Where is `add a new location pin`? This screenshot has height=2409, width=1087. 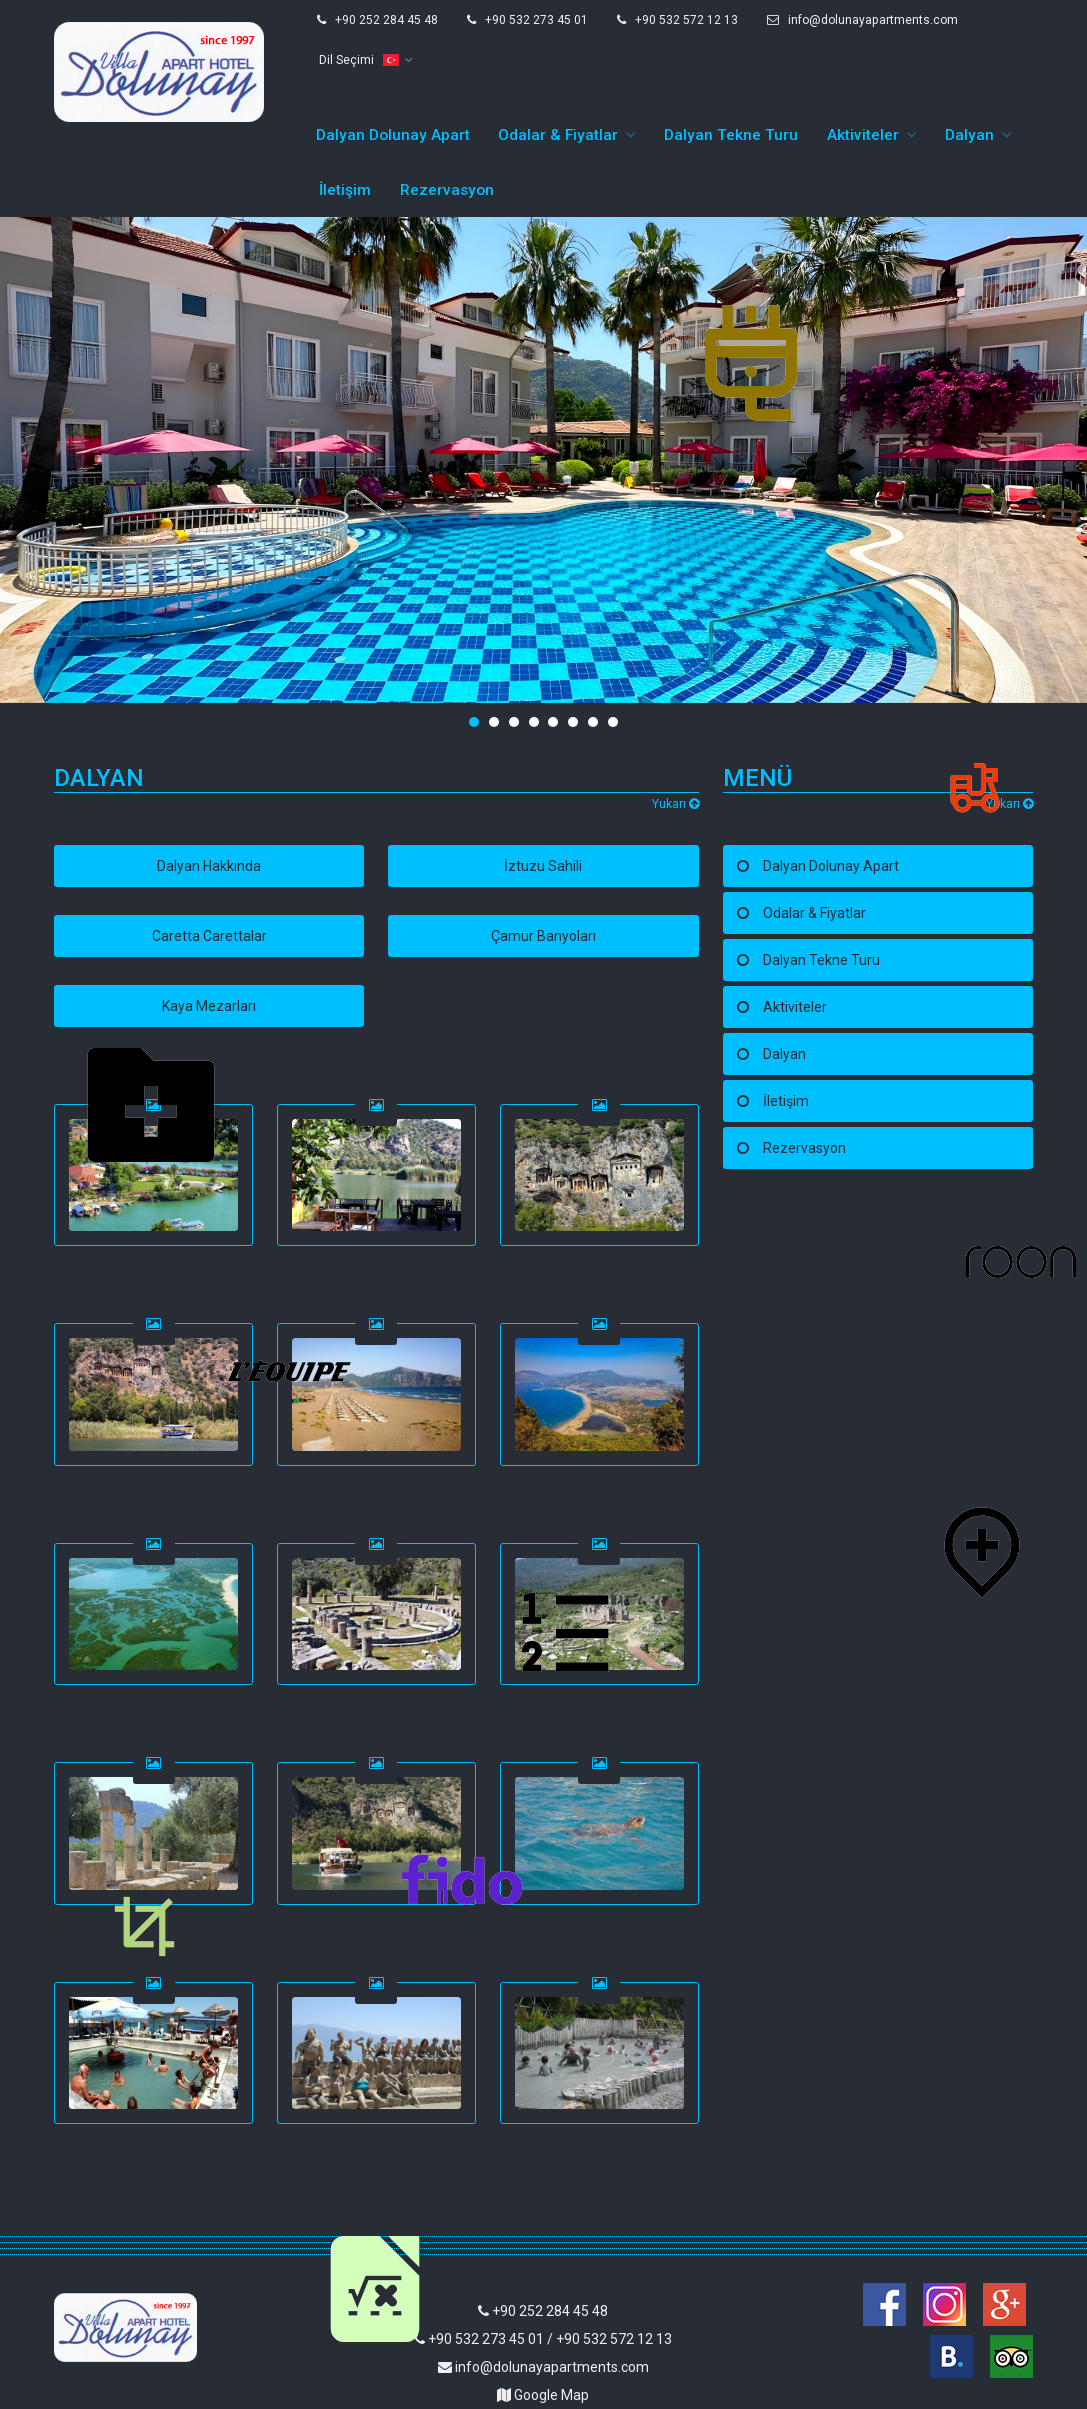
add a new location pin is located at coordinates (982, 1549).